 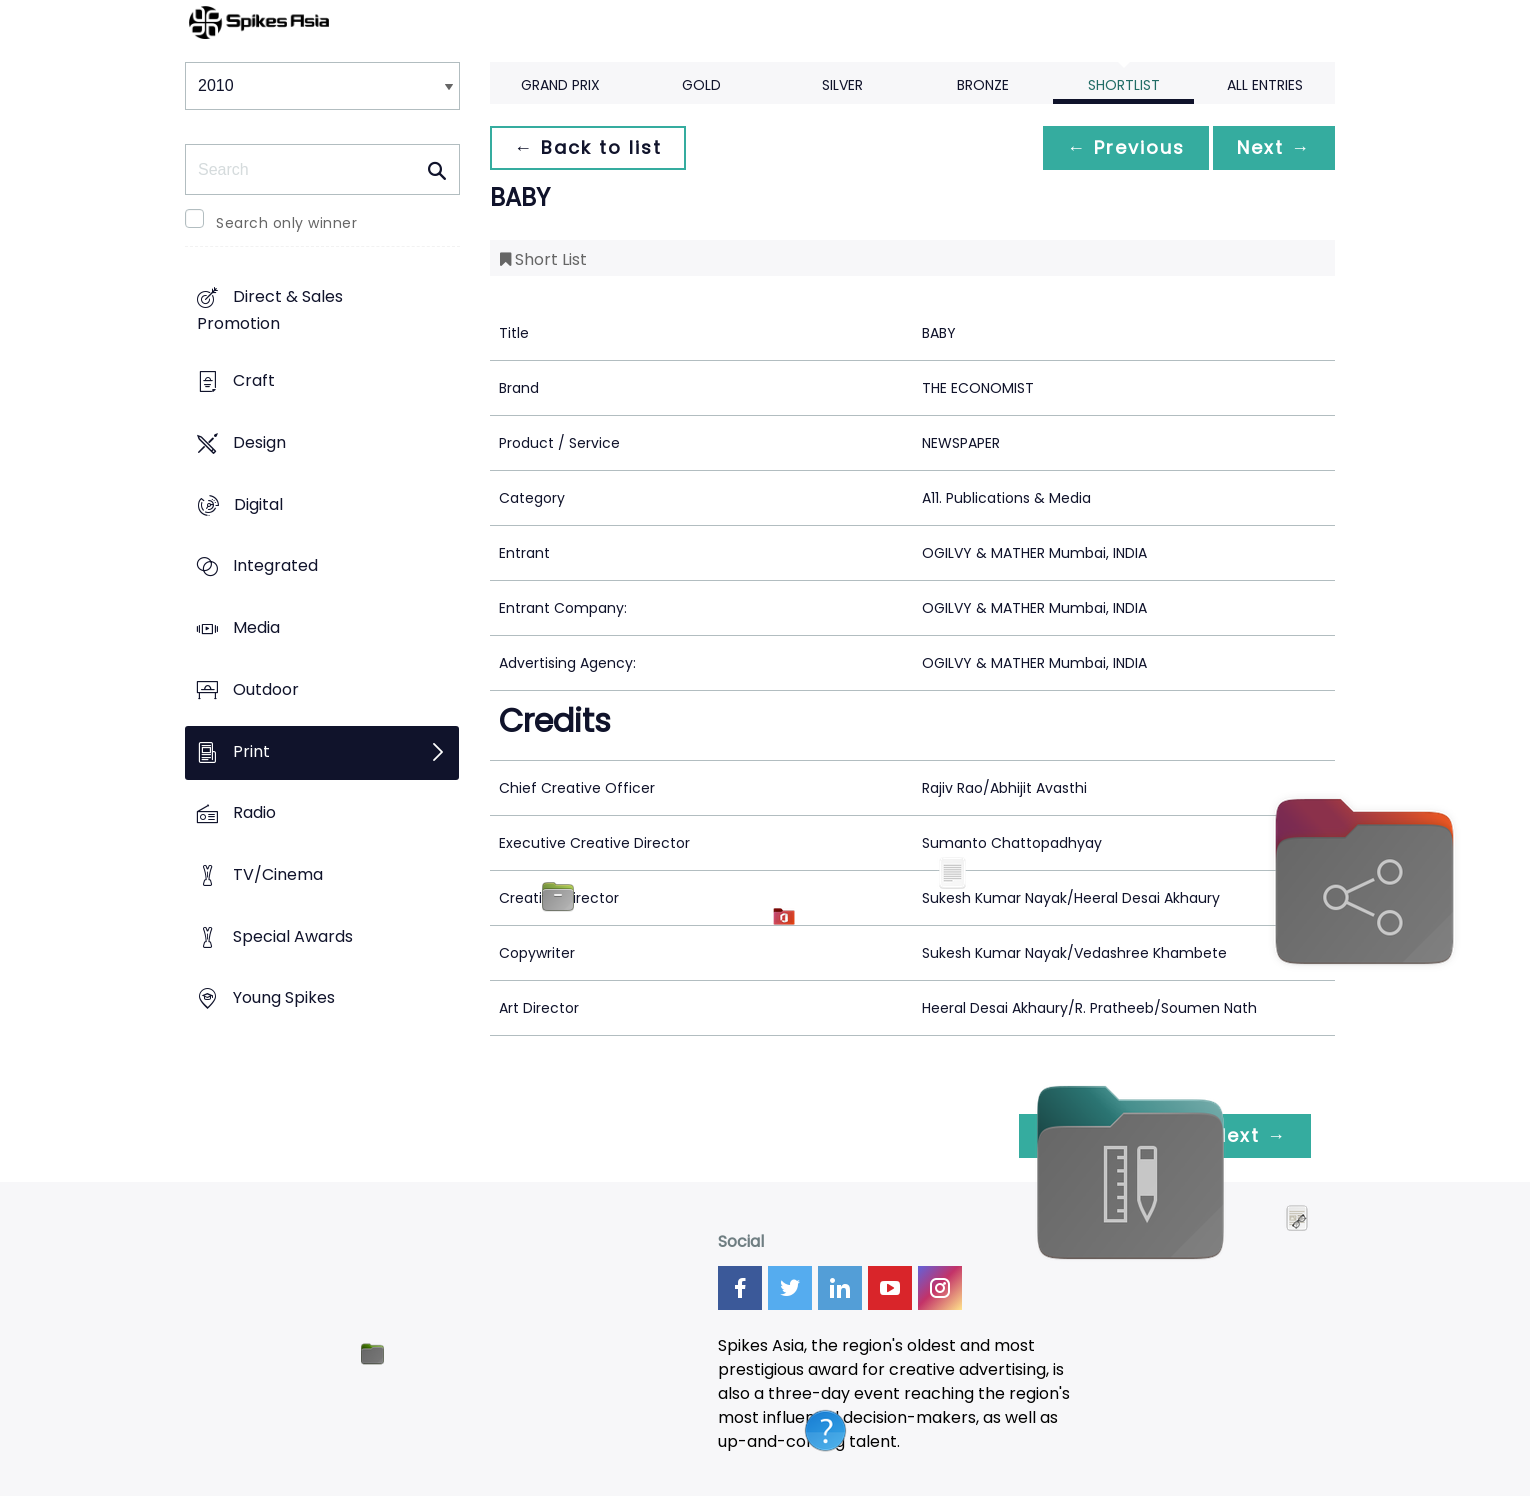 I want to click on open microsoft office documents folder, so click(x=784, y=917).